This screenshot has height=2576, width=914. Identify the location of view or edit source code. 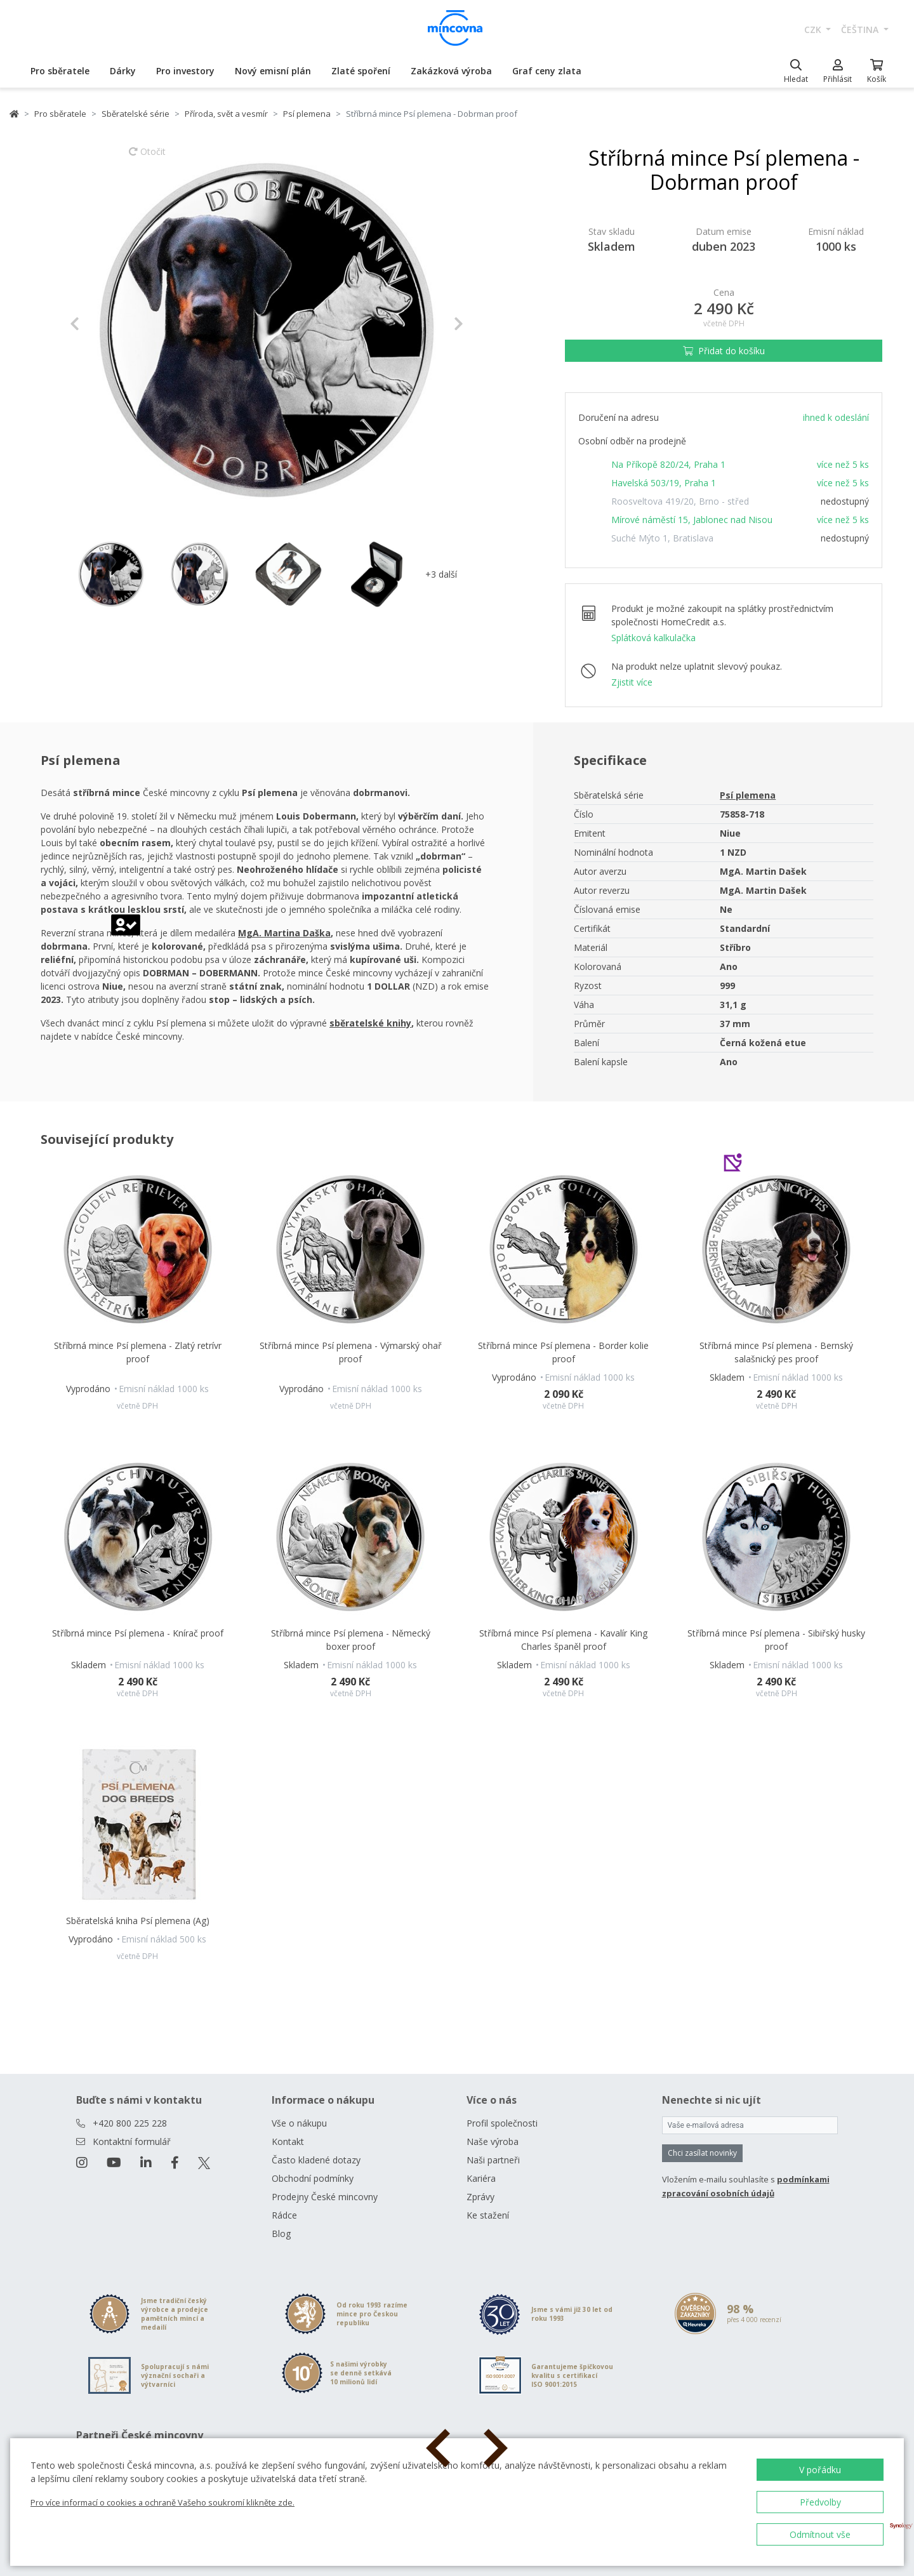
(467, 2448).